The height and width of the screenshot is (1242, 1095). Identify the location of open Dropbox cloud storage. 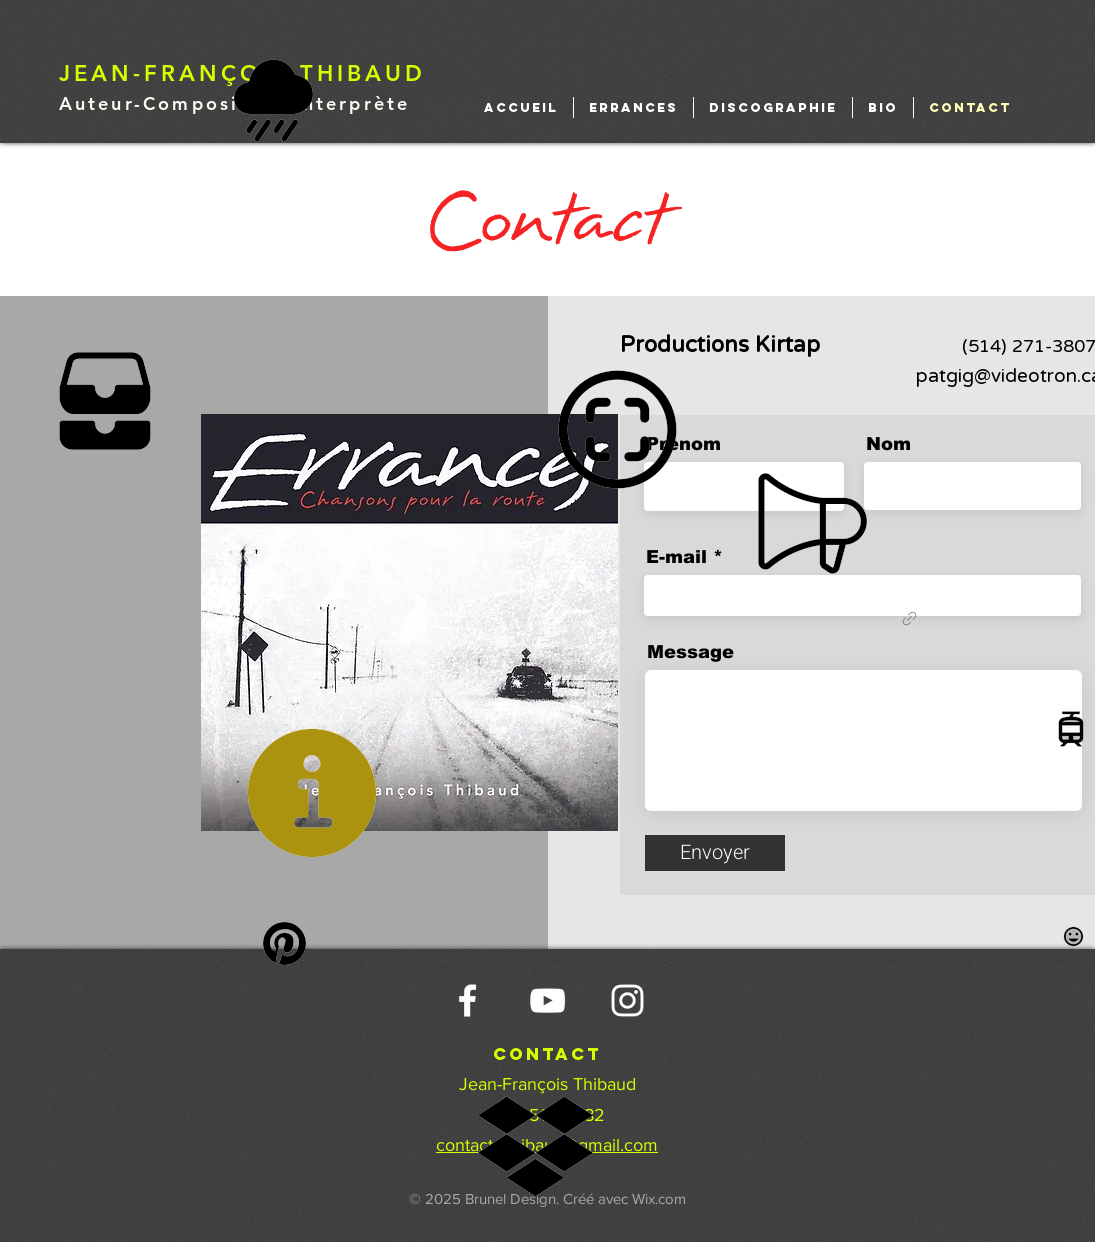
(535, 1146).